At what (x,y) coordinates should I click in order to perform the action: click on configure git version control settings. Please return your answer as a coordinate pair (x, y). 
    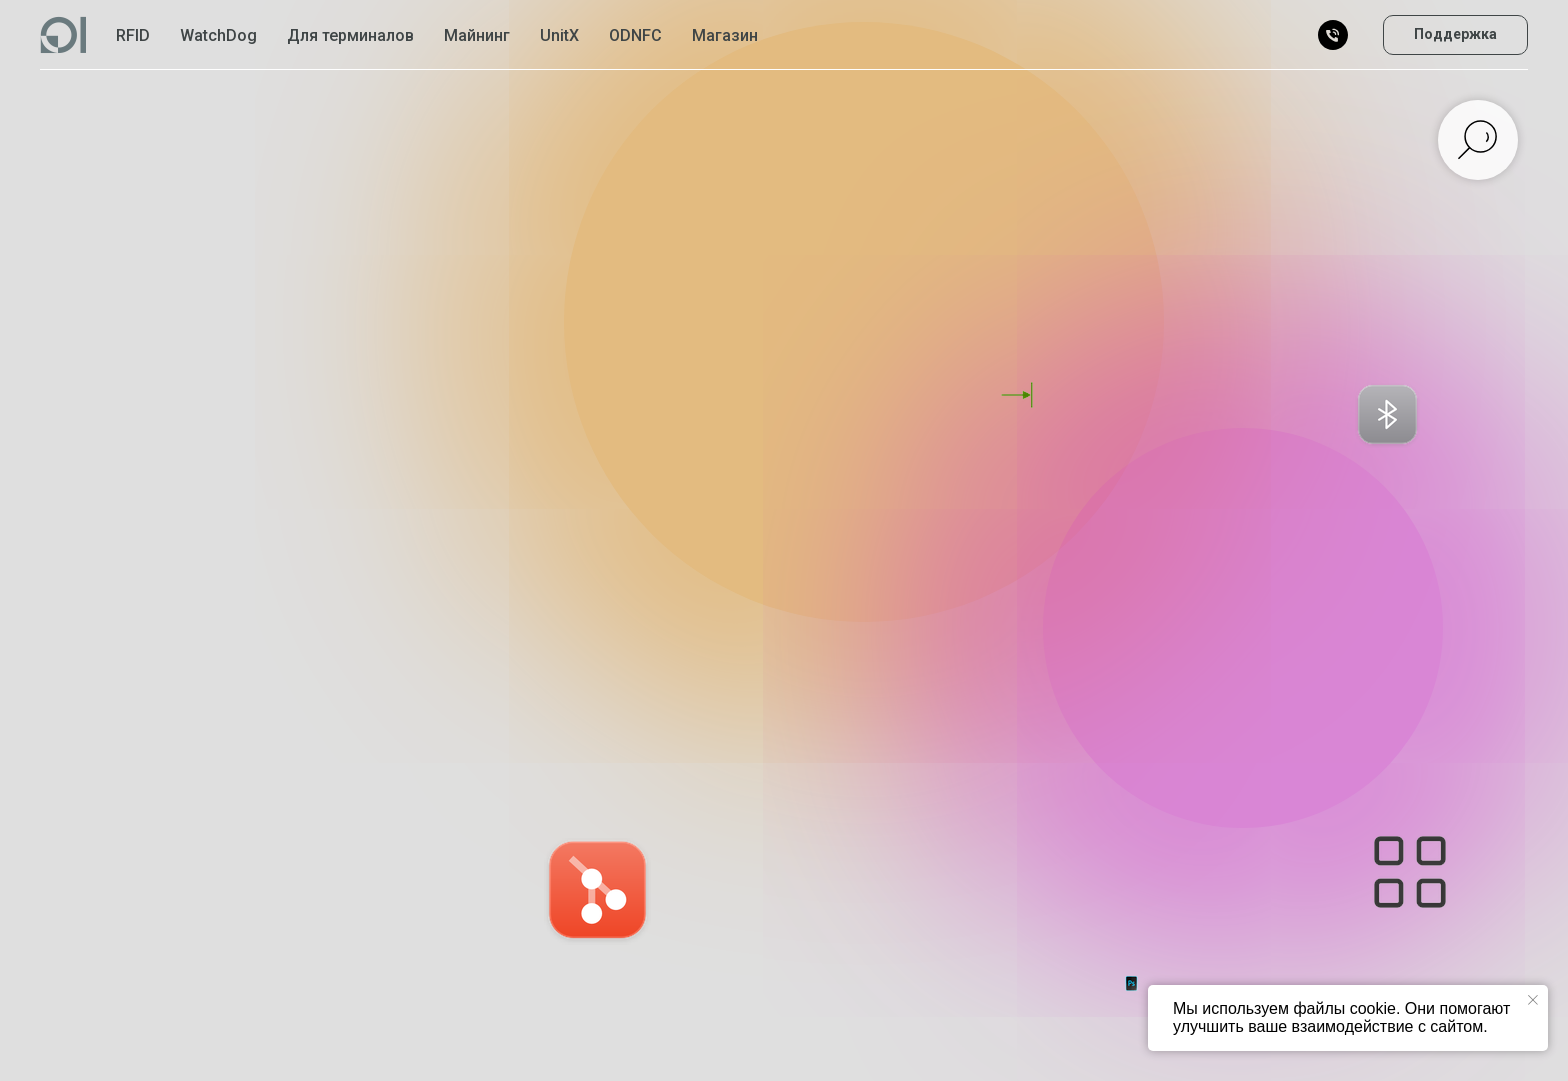
    Looking at the image, I should click on (597, 891).